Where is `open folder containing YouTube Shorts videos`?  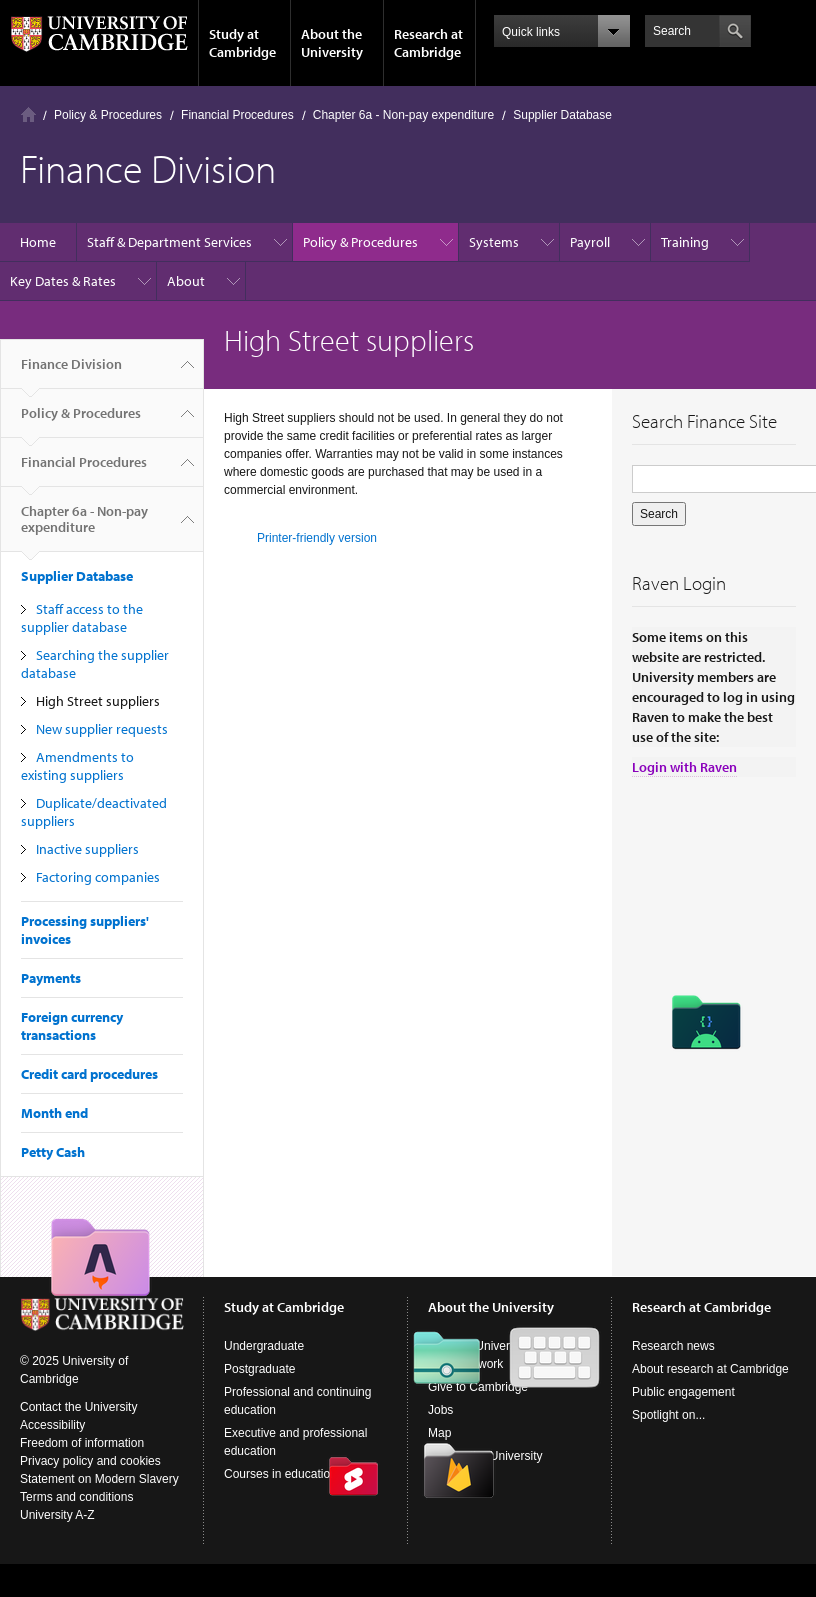
open folder containing YouTube Shorts videos is located at coordinates (353, 1477).